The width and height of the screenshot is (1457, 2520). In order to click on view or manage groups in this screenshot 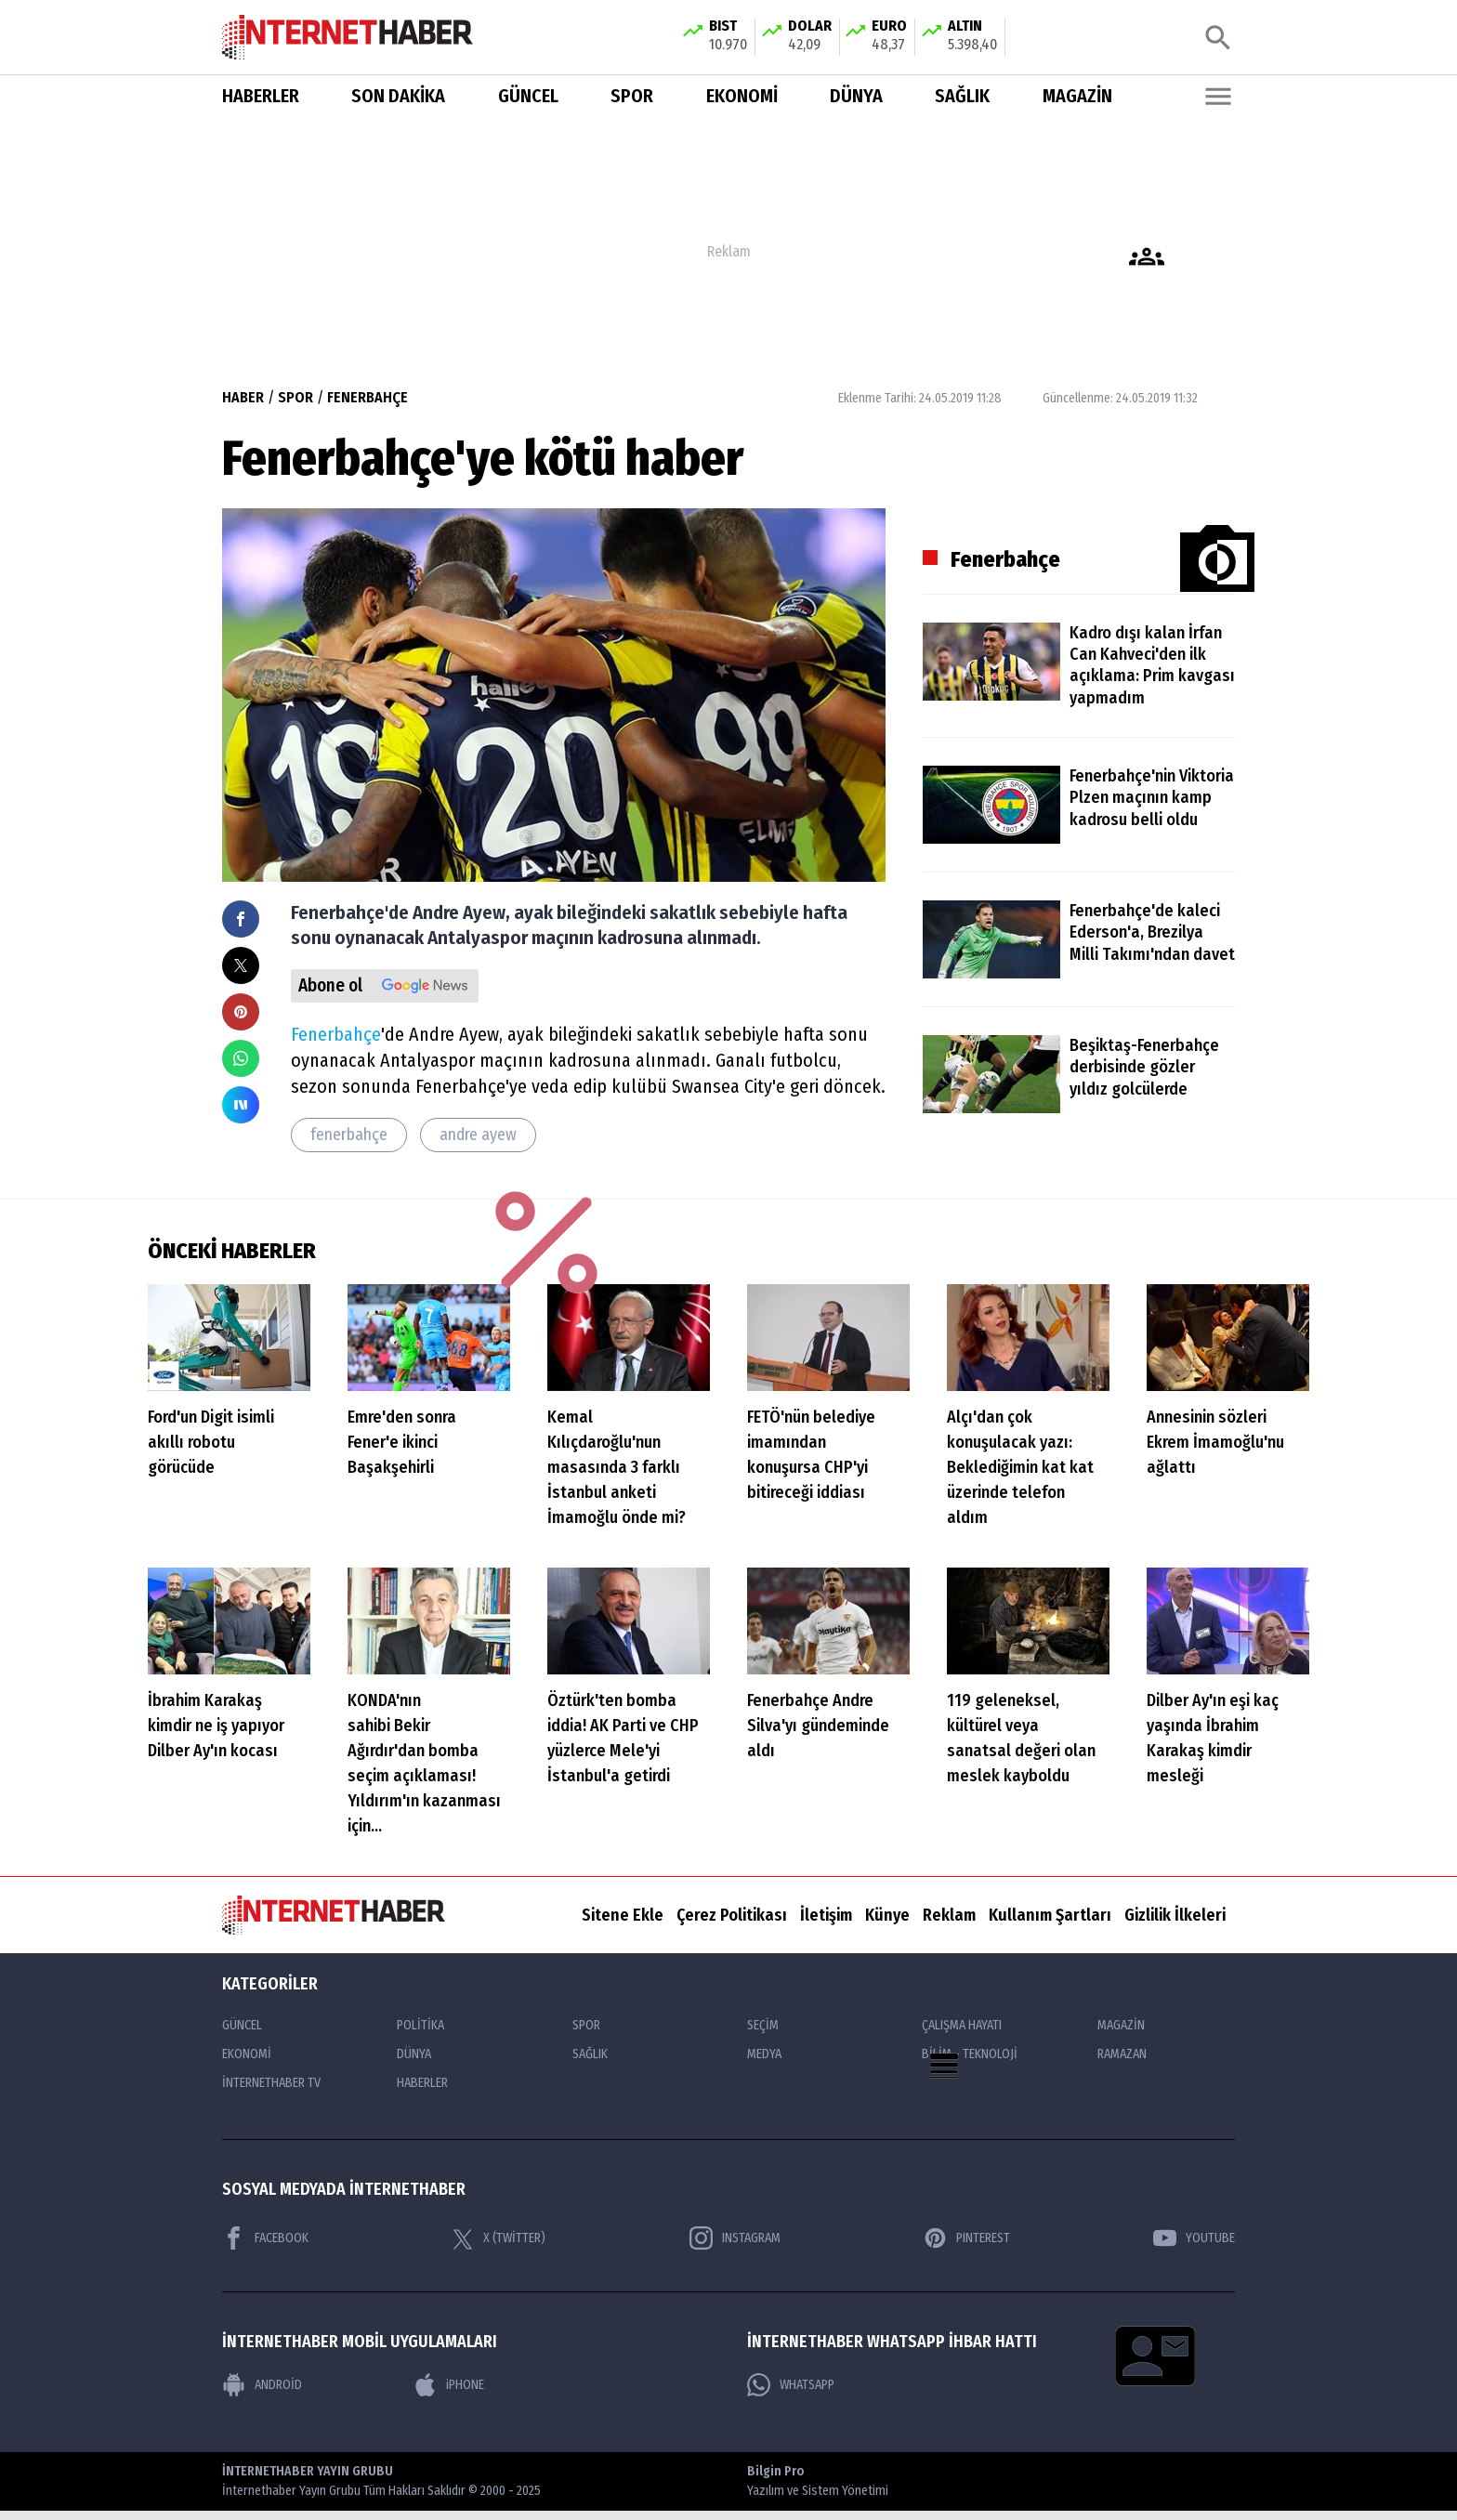, I will do `click(1147, 256)`.